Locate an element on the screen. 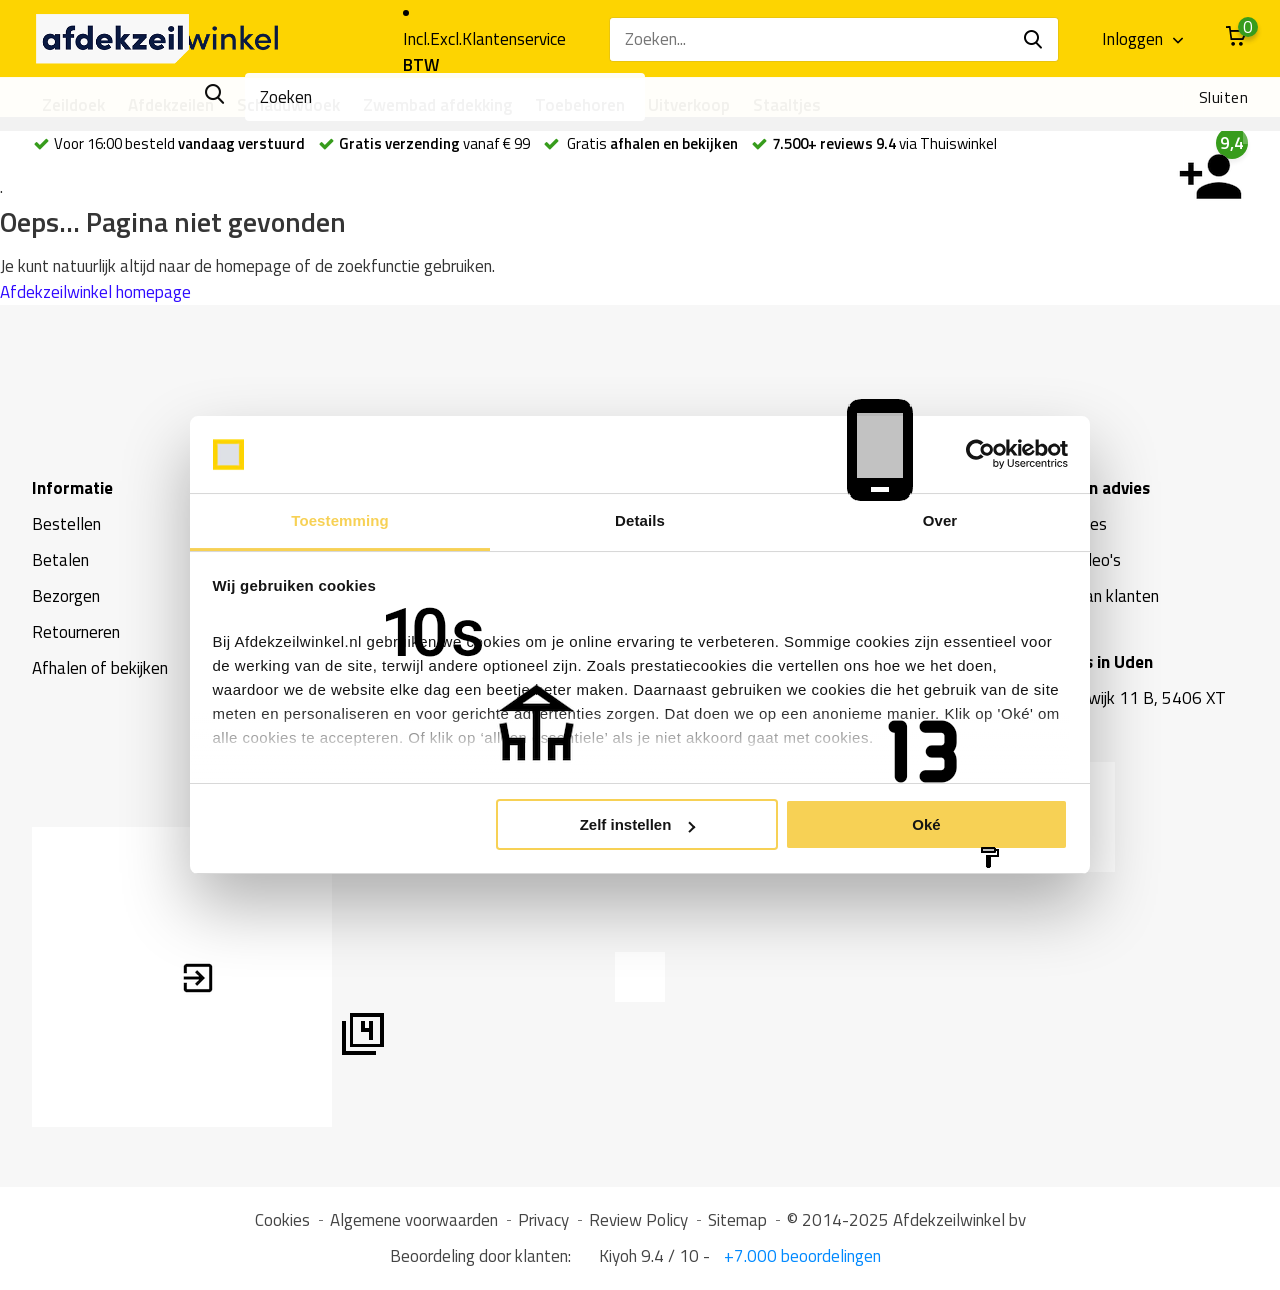  apply formatting style to selected content is located at coordinates (989, 857).